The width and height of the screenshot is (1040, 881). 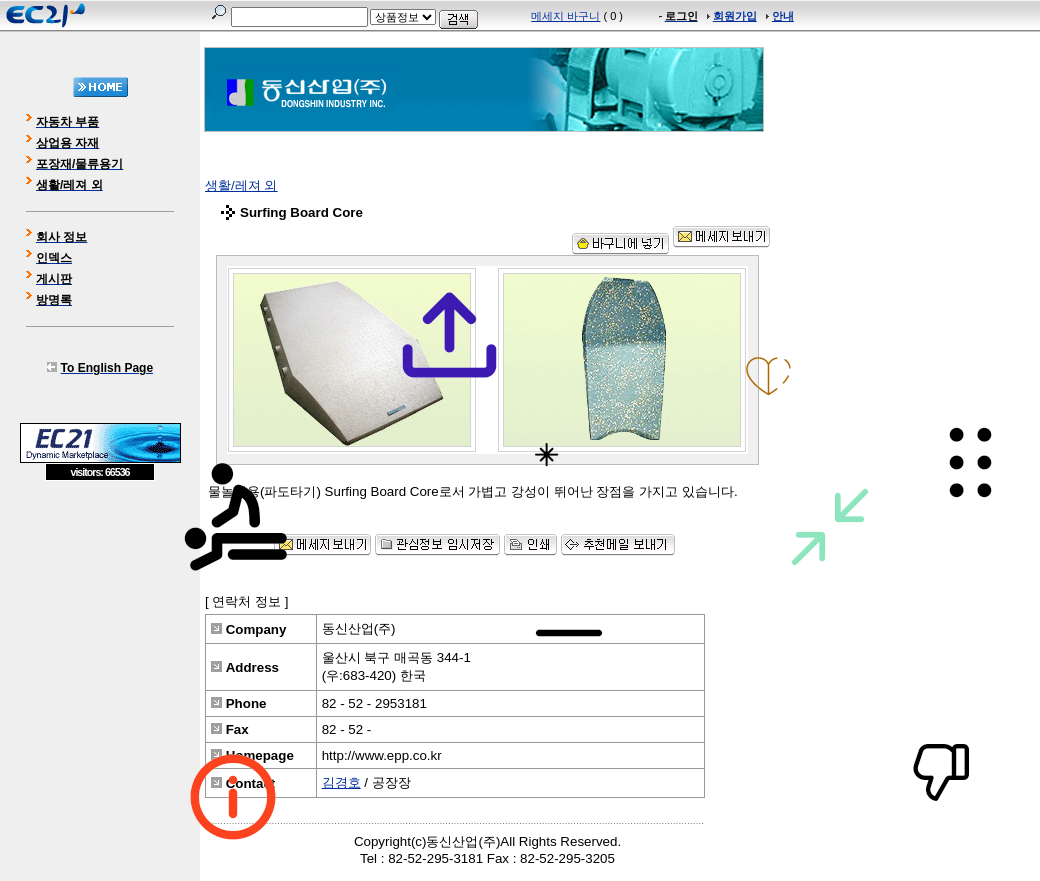 What do you see at coordinates (970, 462) in the screenshot?
I see `drag to reorder items in a list` at bounding box center [970, 462].